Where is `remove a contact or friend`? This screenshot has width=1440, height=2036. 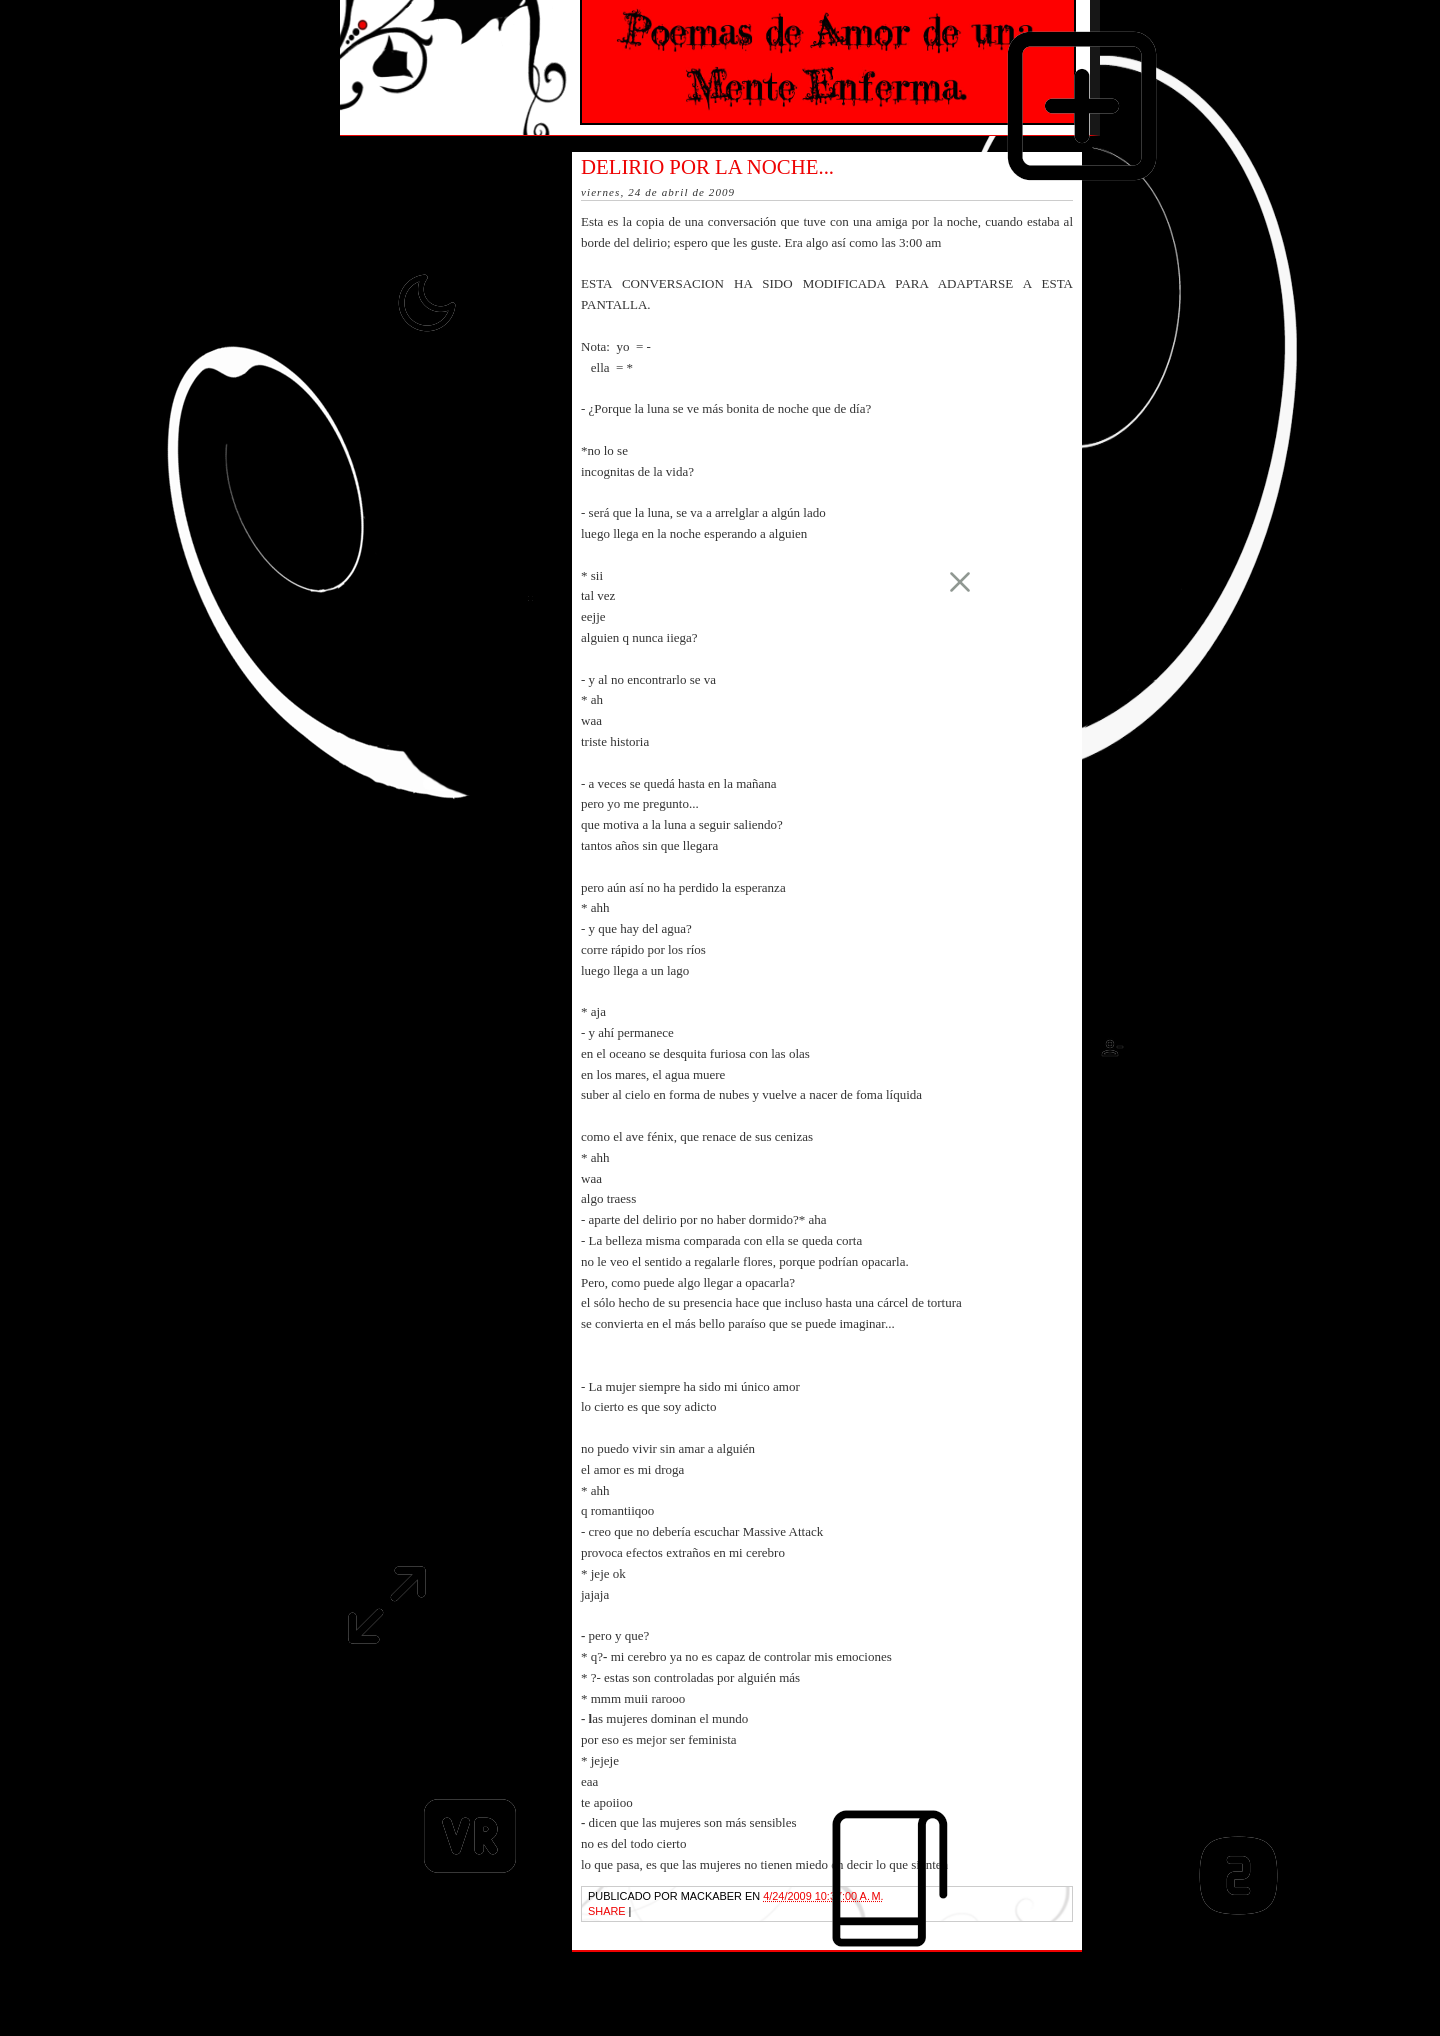
remove a contact or friend is located at coordinates (1112, 1048).